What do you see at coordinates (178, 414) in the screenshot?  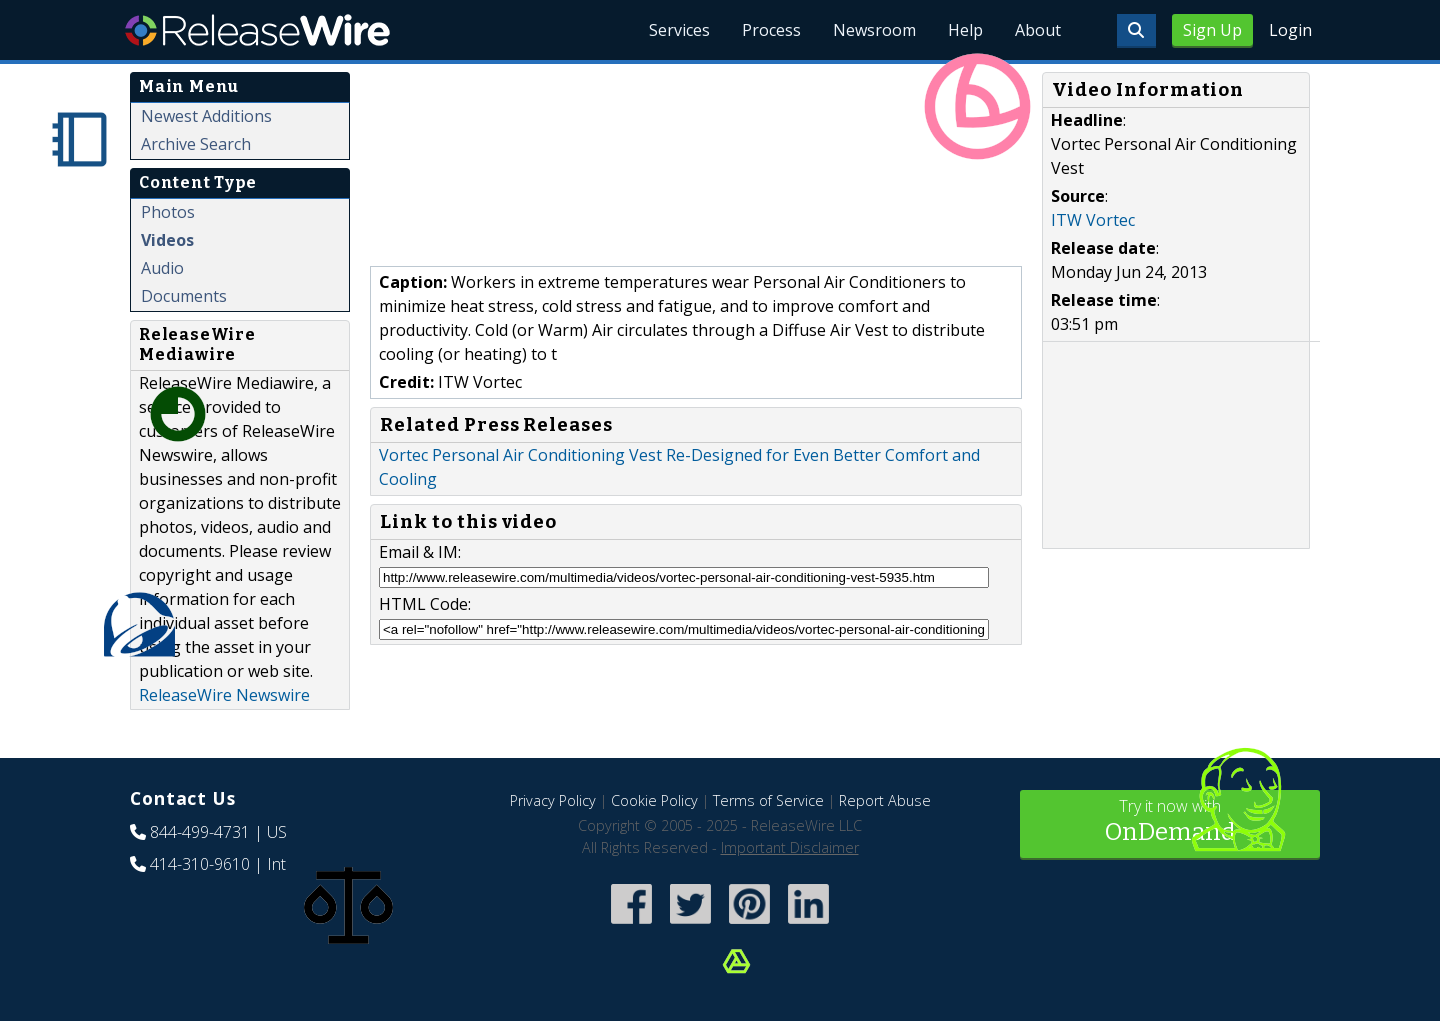 I see `indicates loading or processing in progress` at bounding box center [178, 414].